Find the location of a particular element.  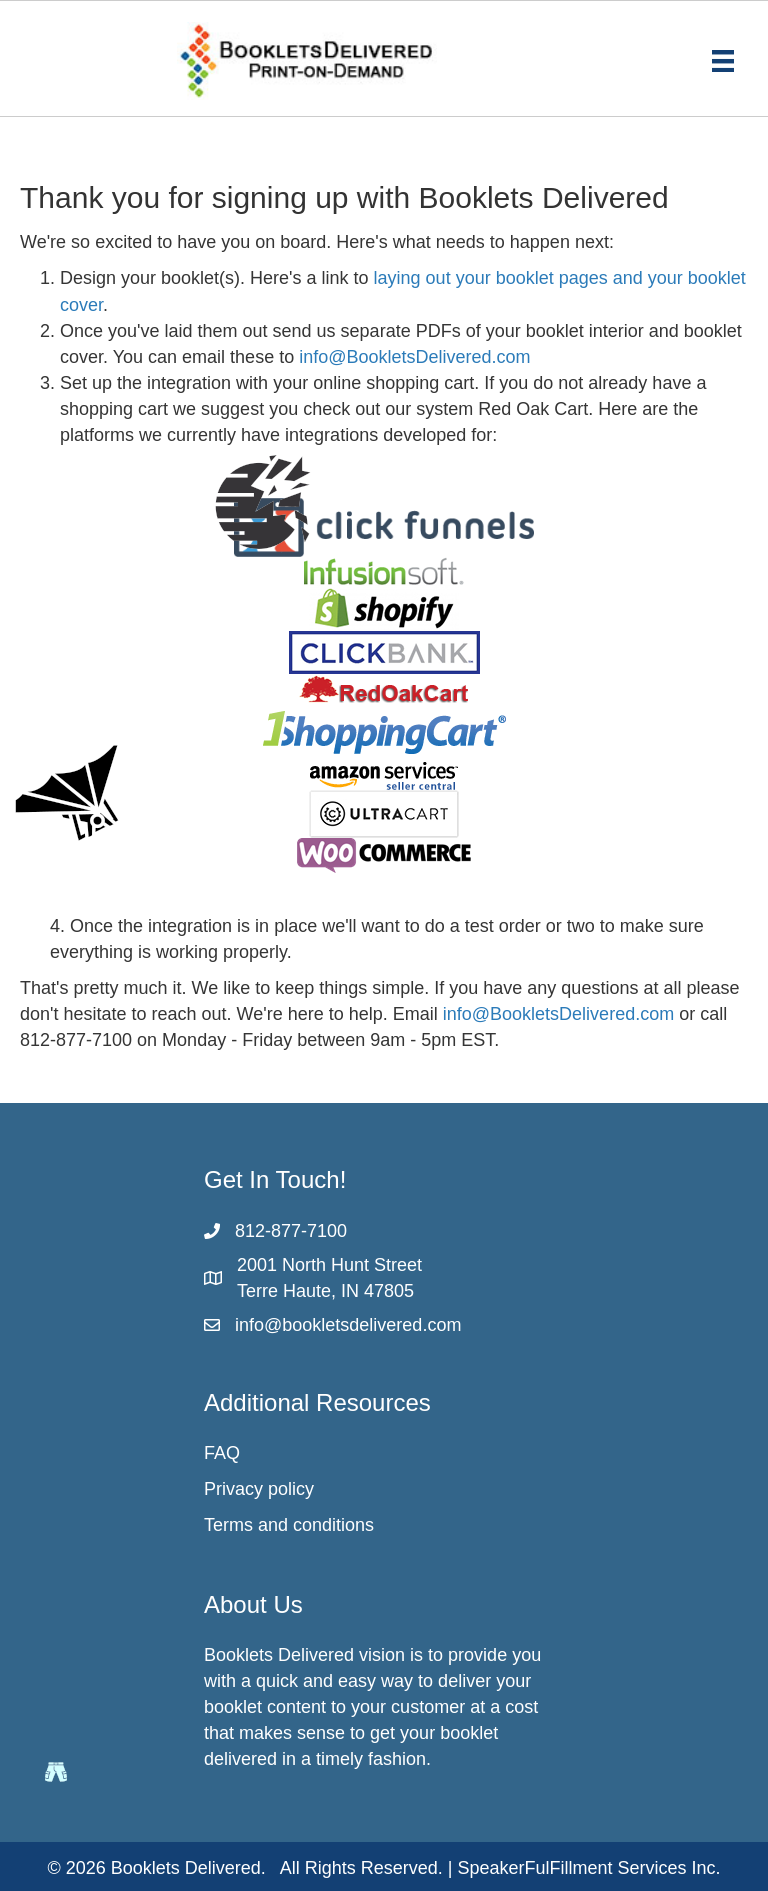

select shorts or casual clothing option is located at coordinates (56, 1772).